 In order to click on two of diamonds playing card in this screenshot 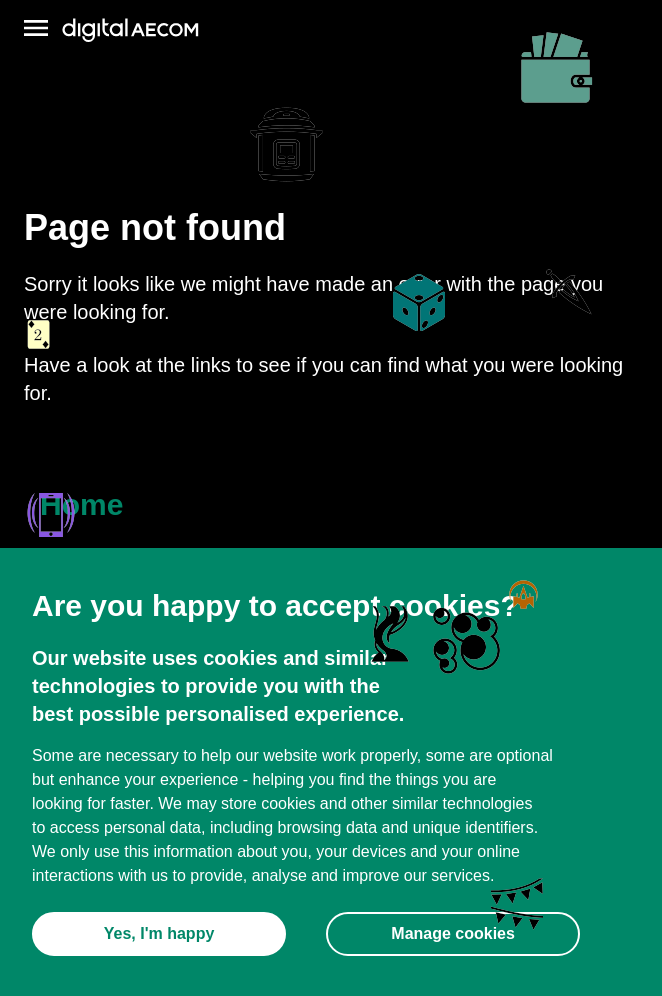, I will do `click(38, 334)`.